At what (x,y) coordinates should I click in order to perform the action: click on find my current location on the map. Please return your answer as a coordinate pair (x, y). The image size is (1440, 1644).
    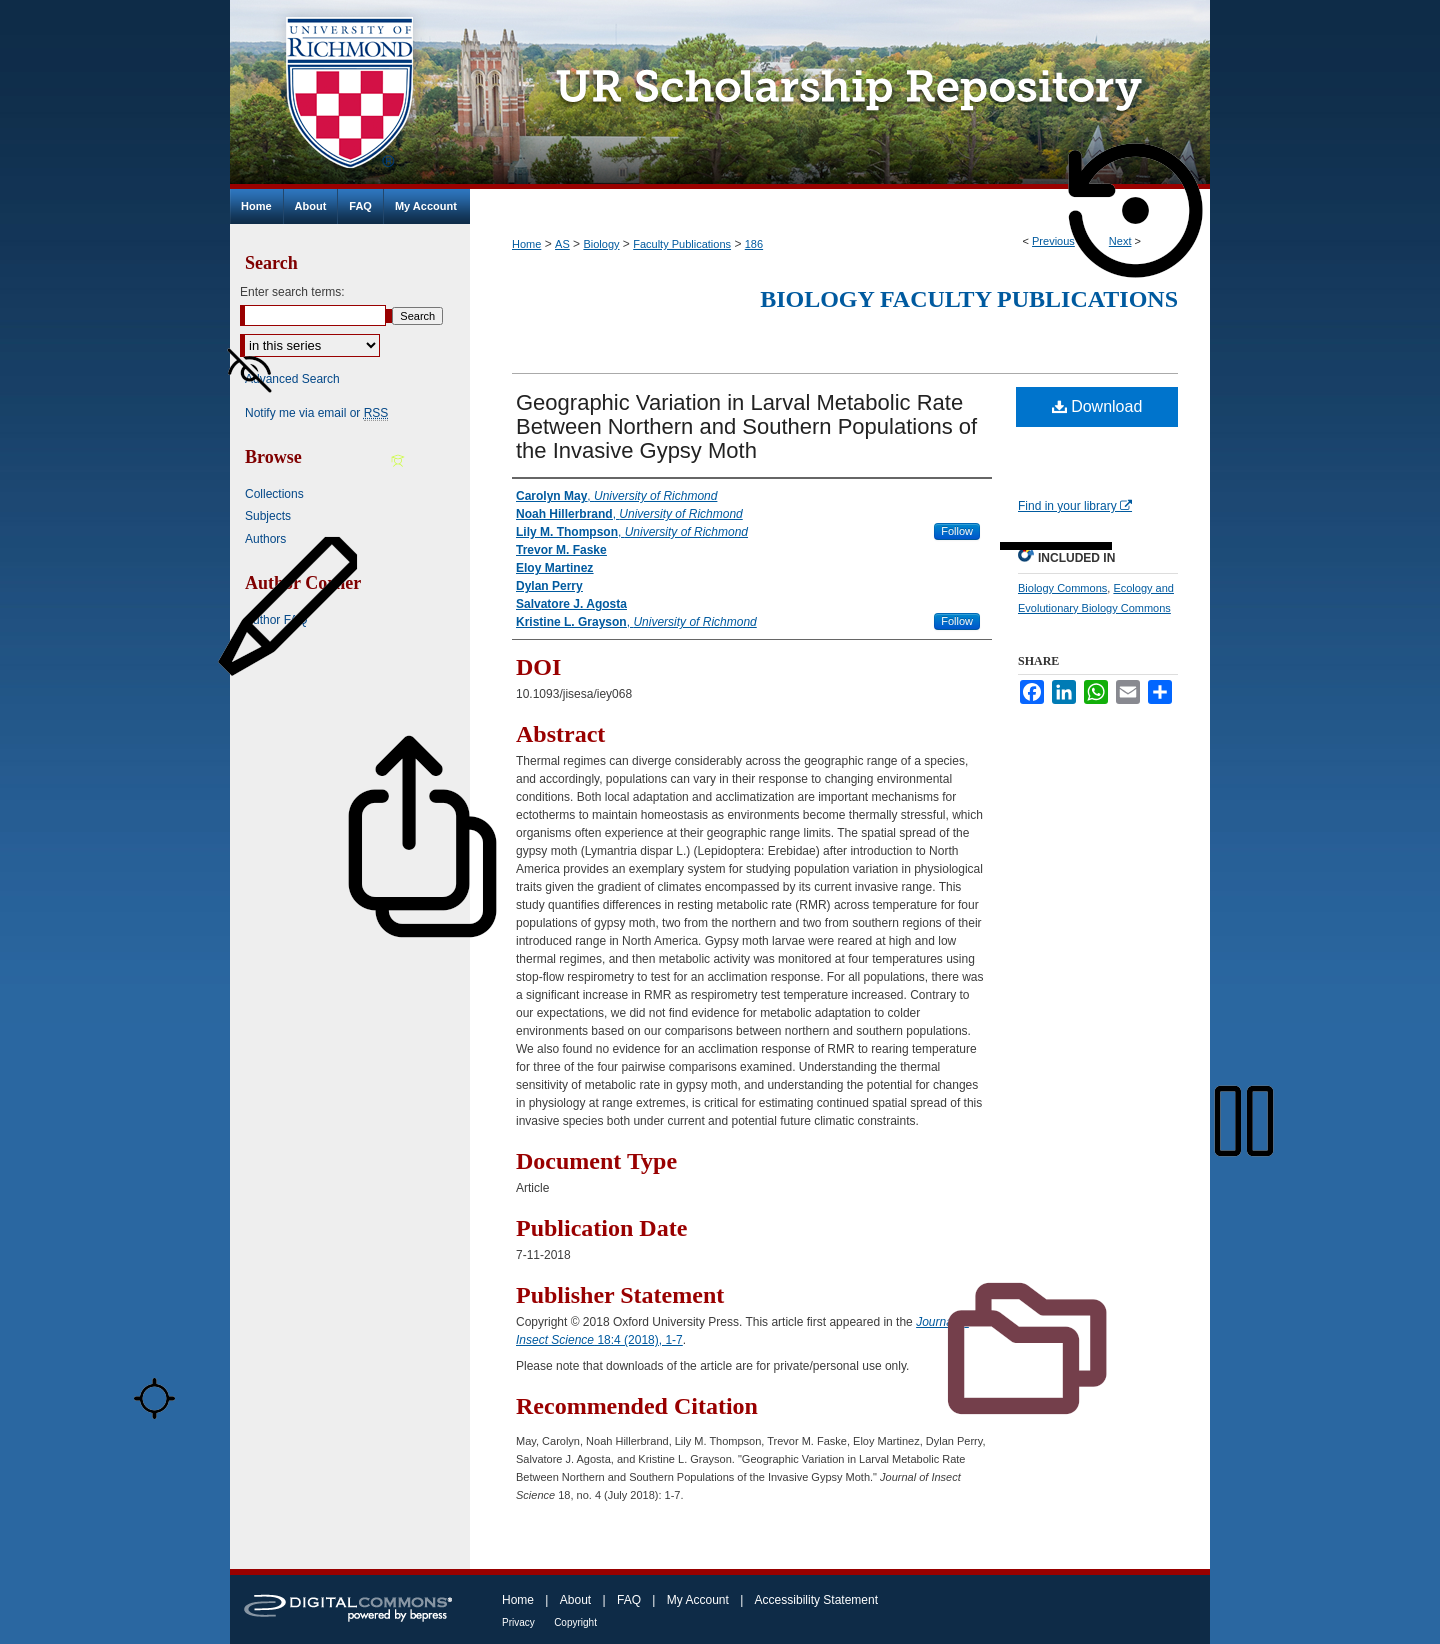
    Looking at the image, I should click on (154, 1398).